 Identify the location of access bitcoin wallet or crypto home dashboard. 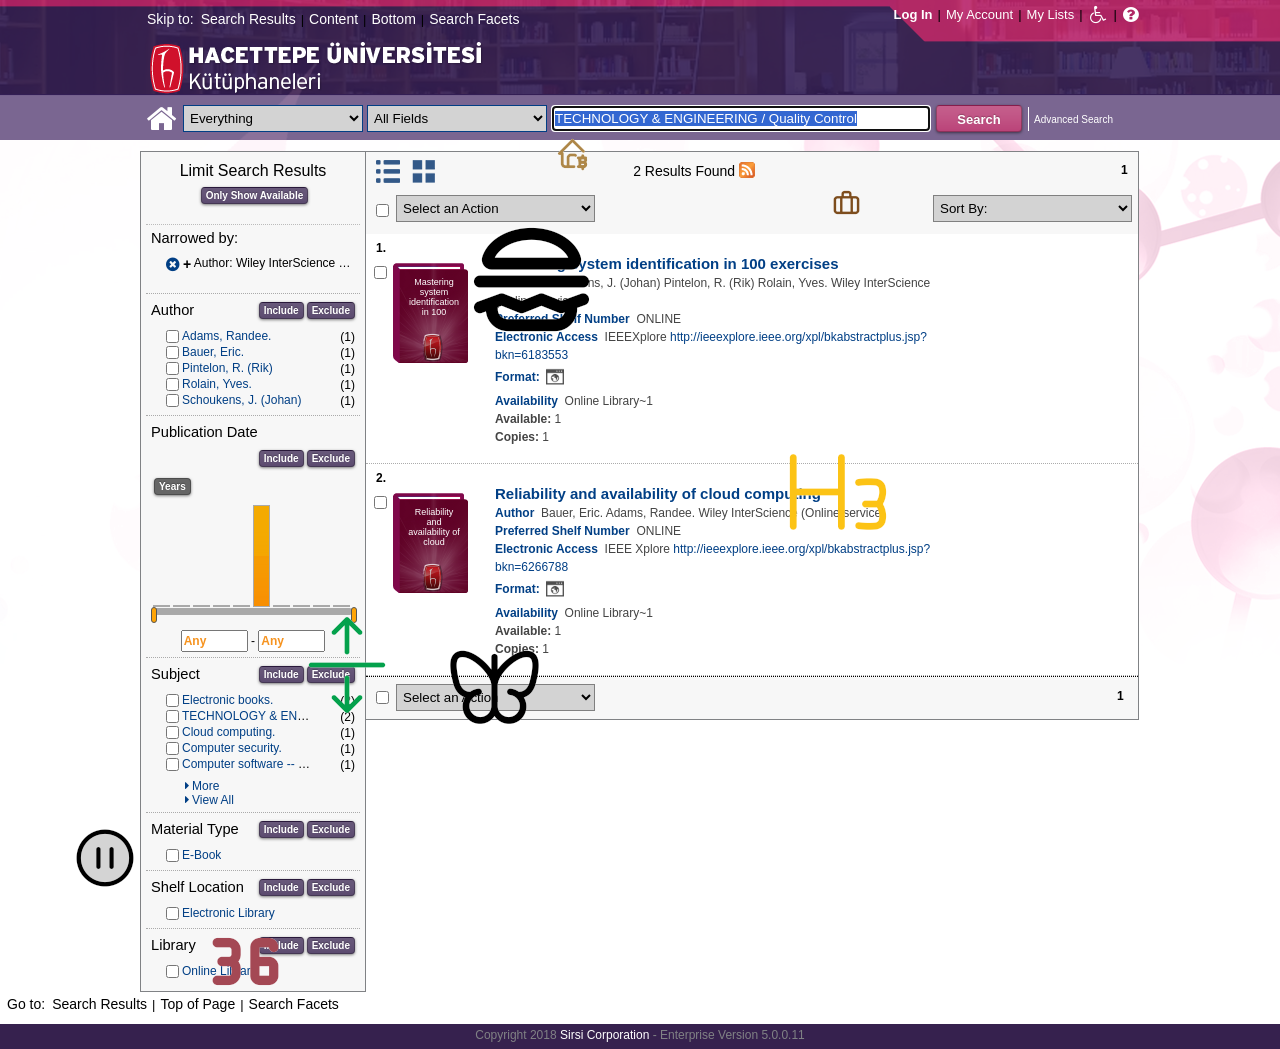
(572, 153).